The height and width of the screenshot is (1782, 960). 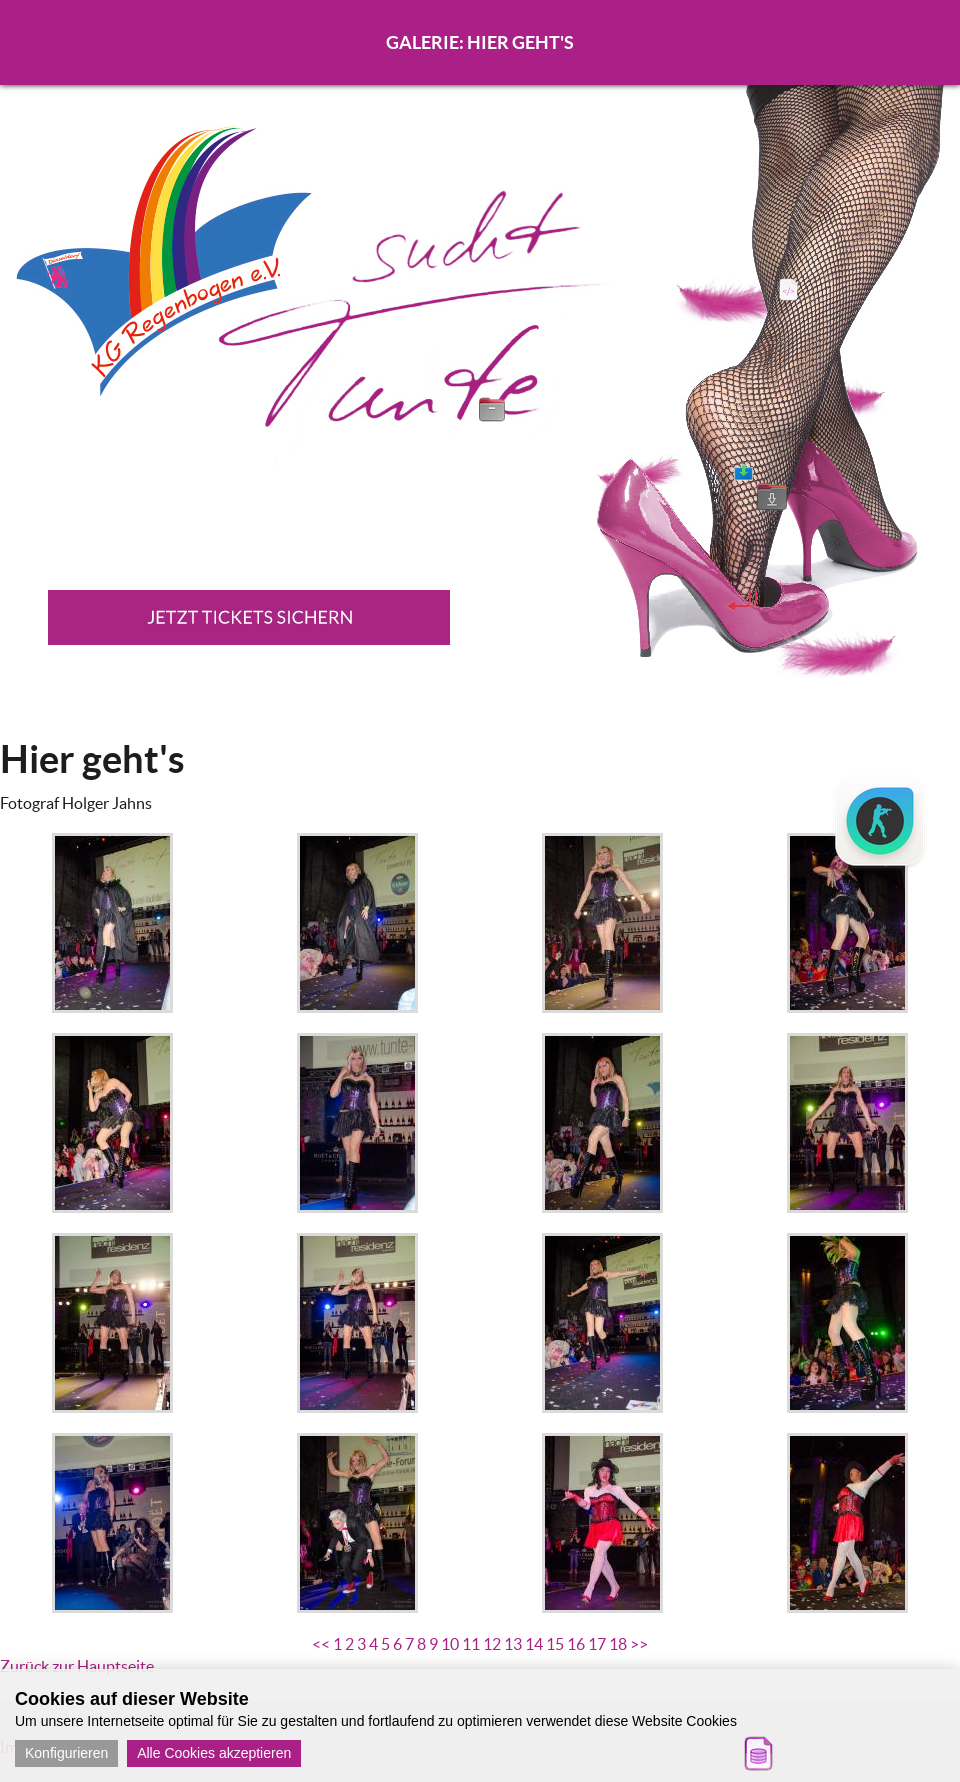 I want to click on access your downloads folder, so click(x=772, y=496).